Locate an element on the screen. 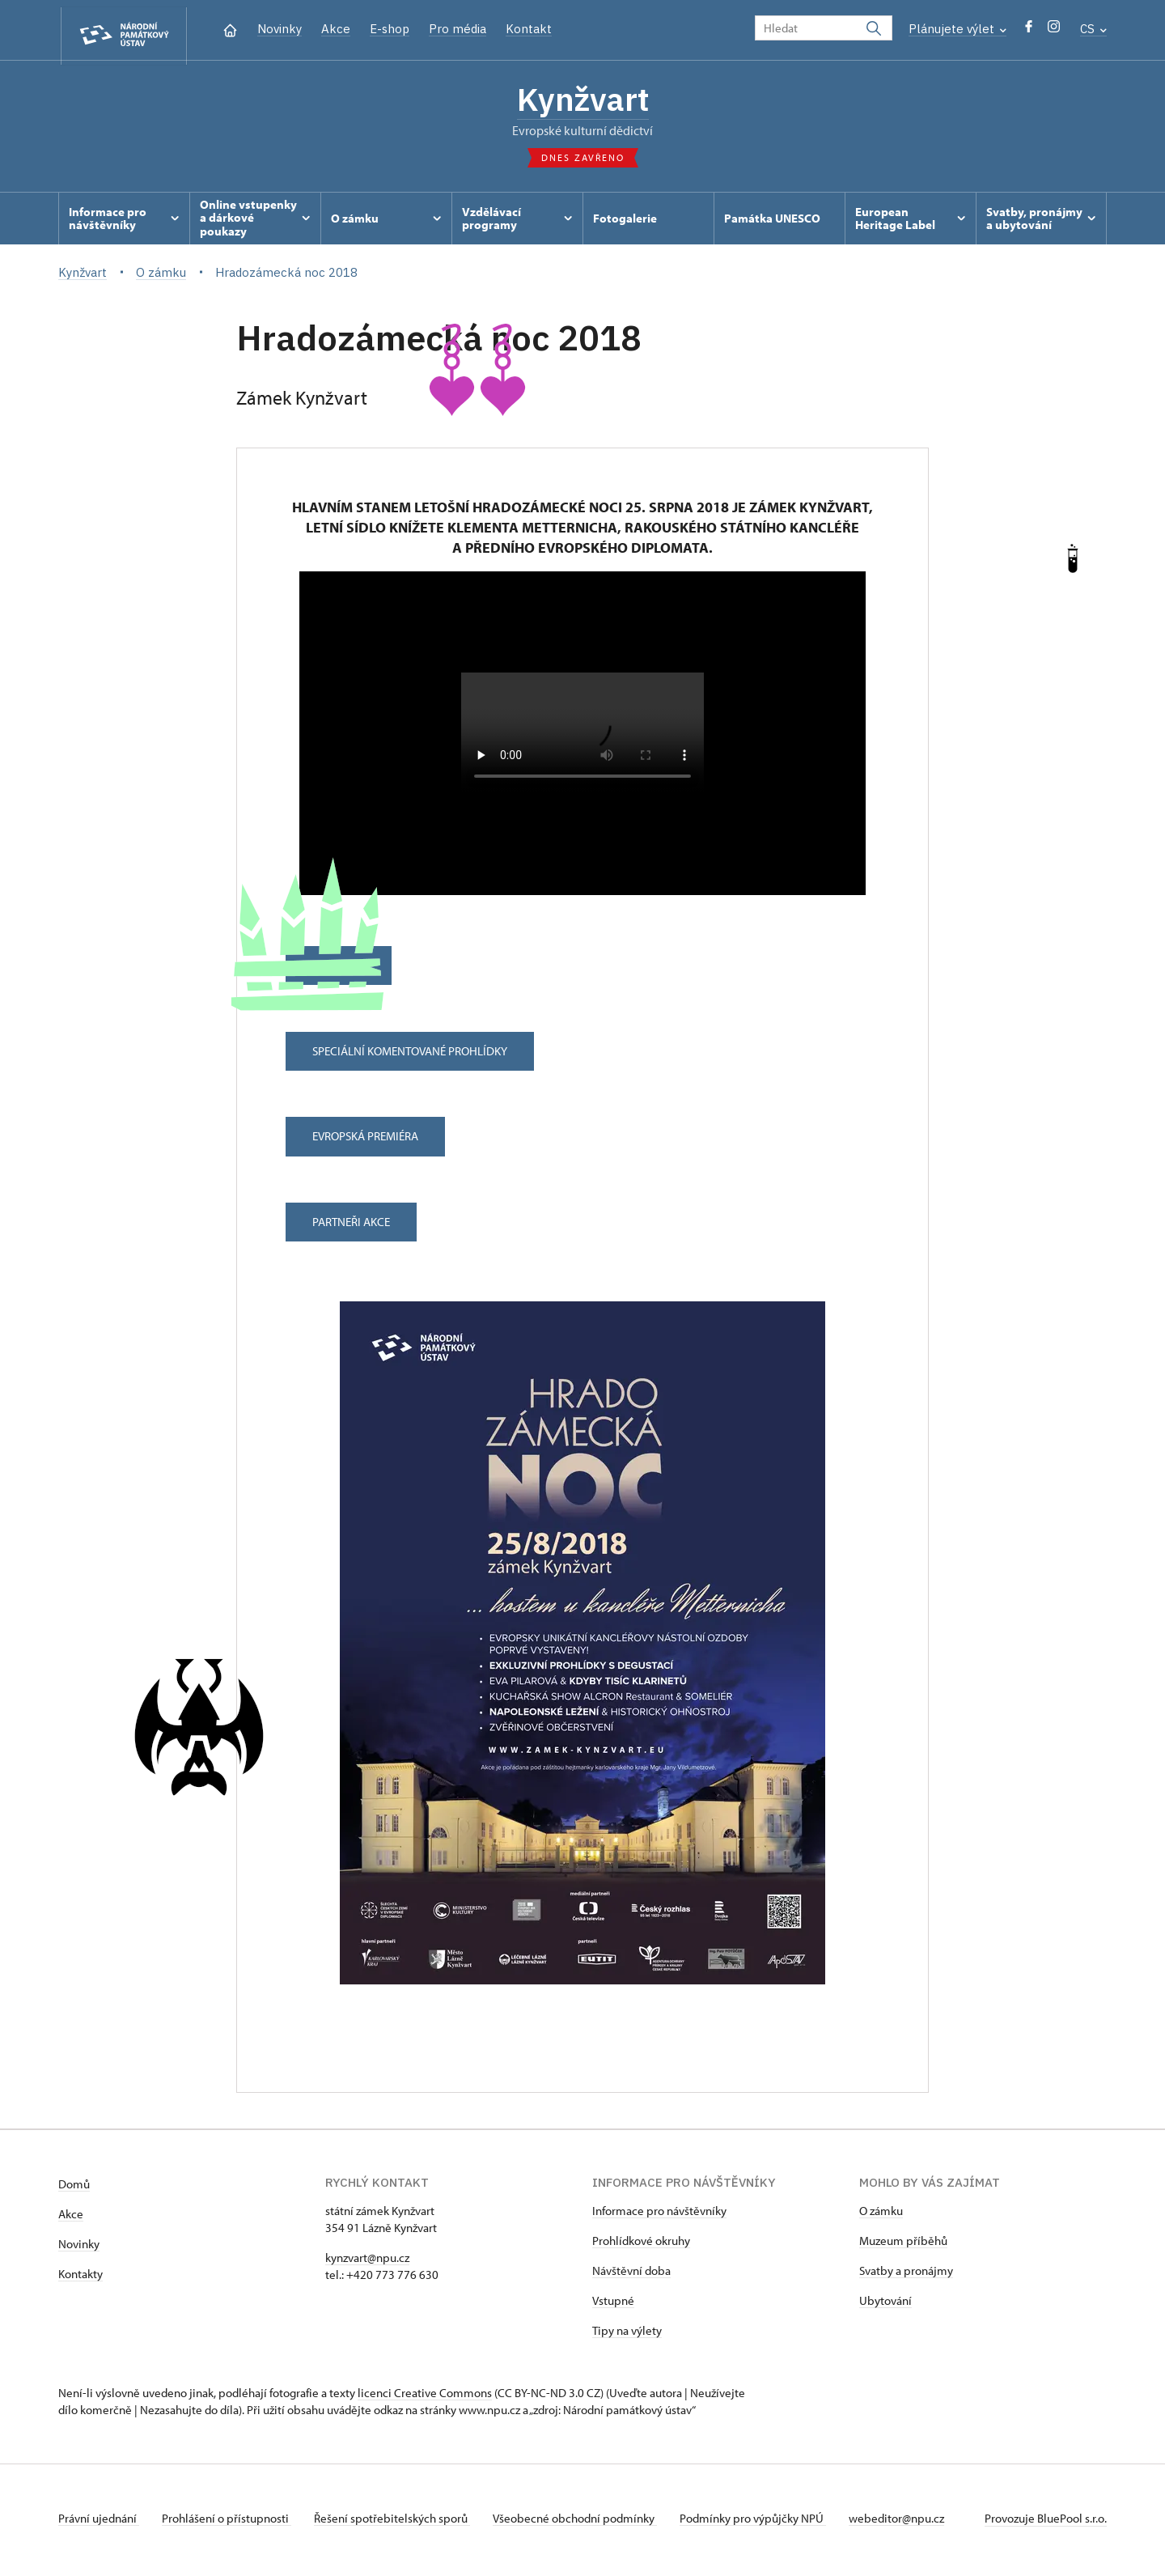 The width and height of the screenshot is (1165, 2576). view potion or chemical inventory is located at coordinates (1073, 558).